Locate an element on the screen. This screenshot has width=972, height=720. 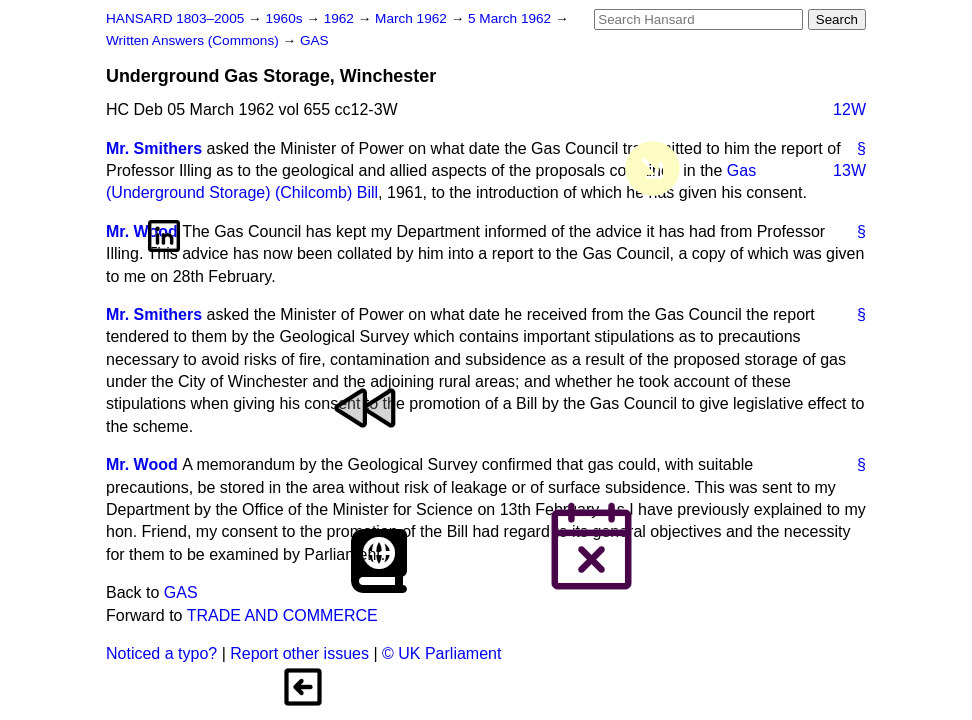
open LinkedIn profile or app is located at coordinates (164, 236).